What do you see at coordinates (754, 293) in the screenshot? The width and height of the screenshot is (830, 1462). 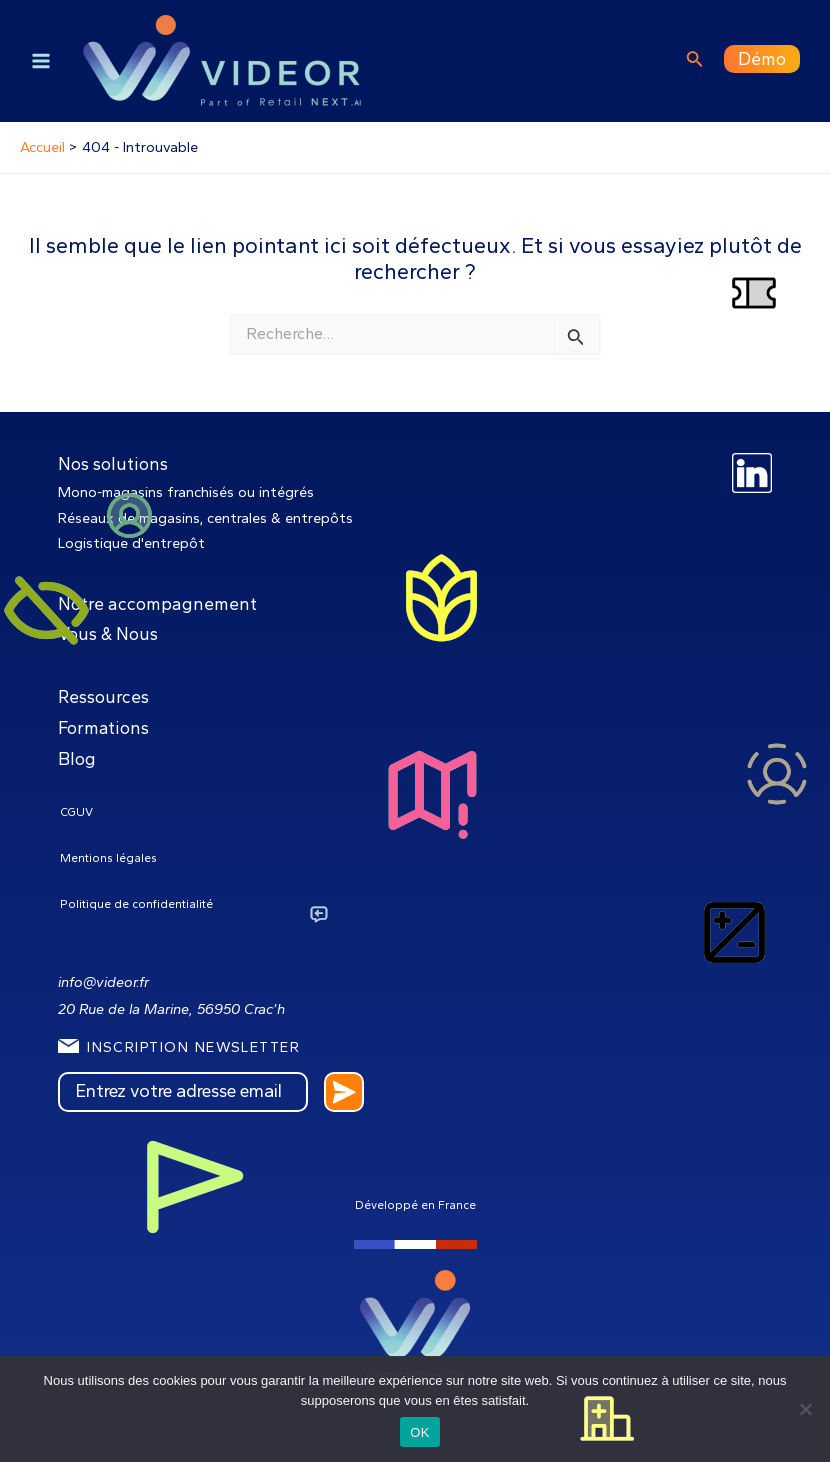 I see `view your tickets or passes` at bounding box center [754, 293].